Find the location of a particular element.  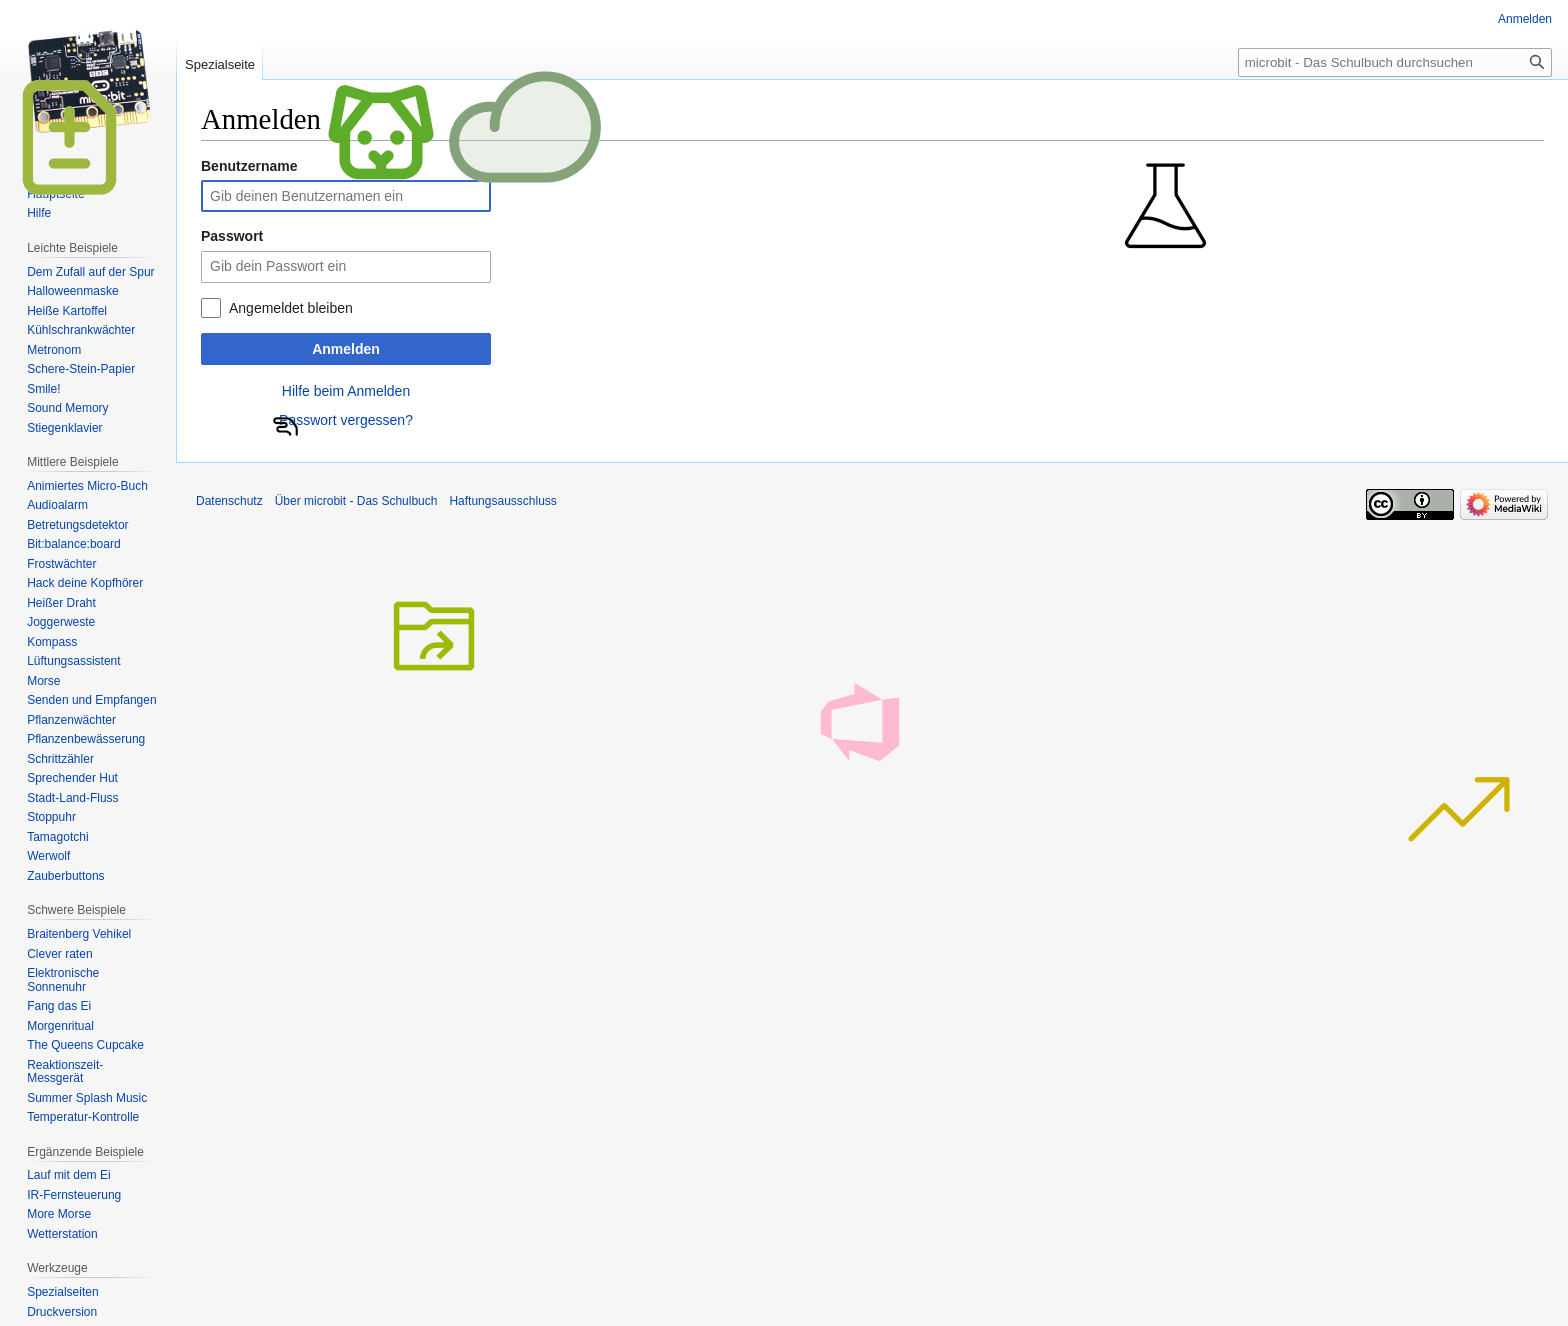

view file differences or changes is located at coordinates (69, 137).